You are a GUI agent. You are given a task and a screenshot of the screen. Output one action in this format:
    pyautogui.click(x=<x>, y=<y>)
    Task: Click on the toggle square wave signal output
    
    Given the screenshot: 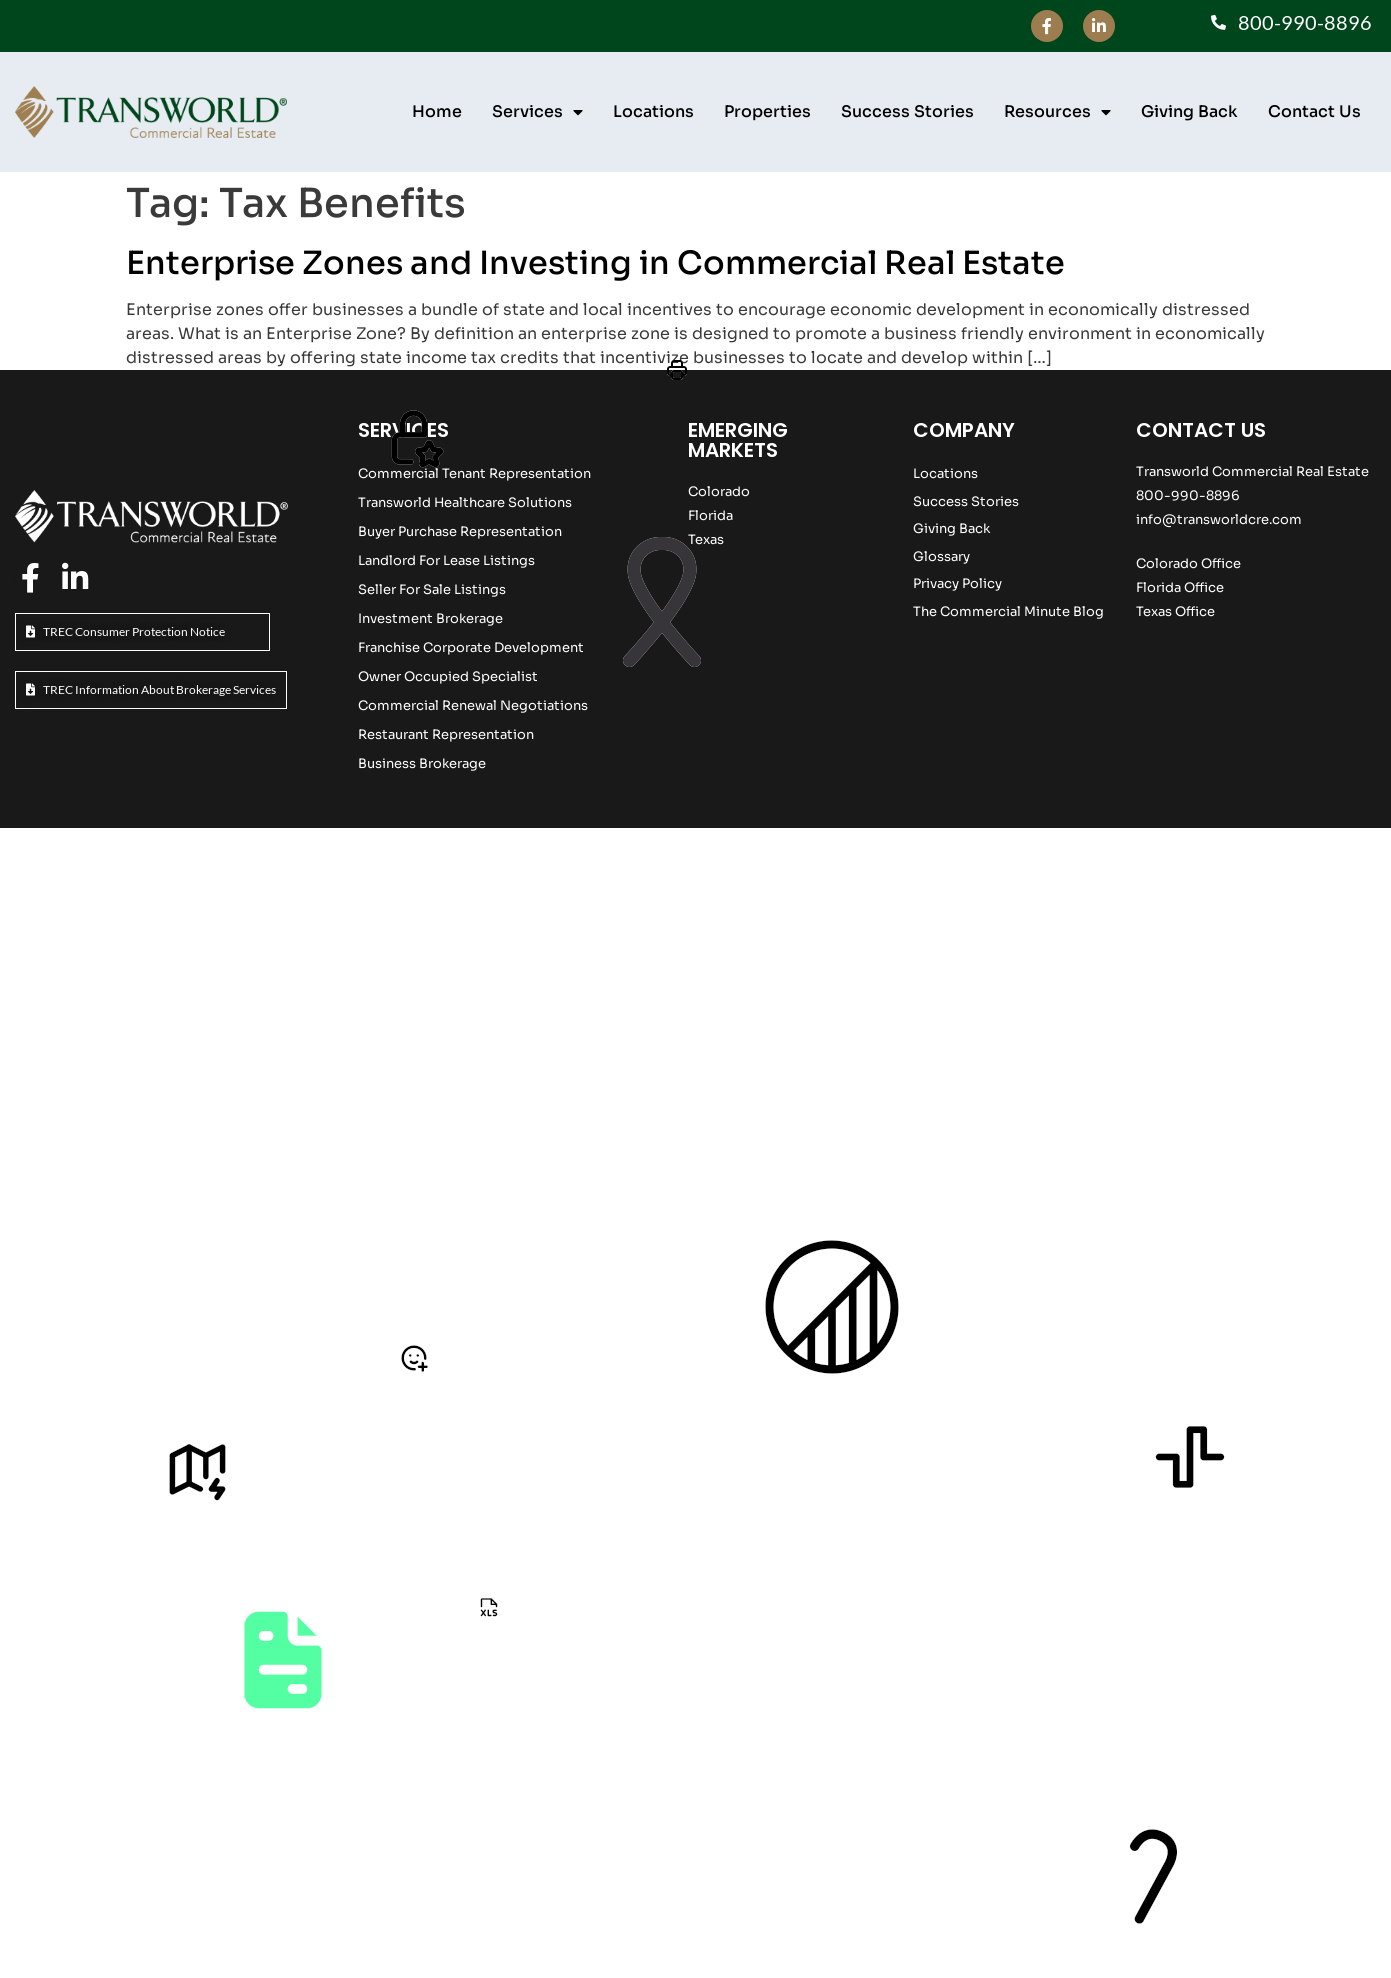 What is the action you would take?
    pyautogui.click(x=1190, y=1457)
    